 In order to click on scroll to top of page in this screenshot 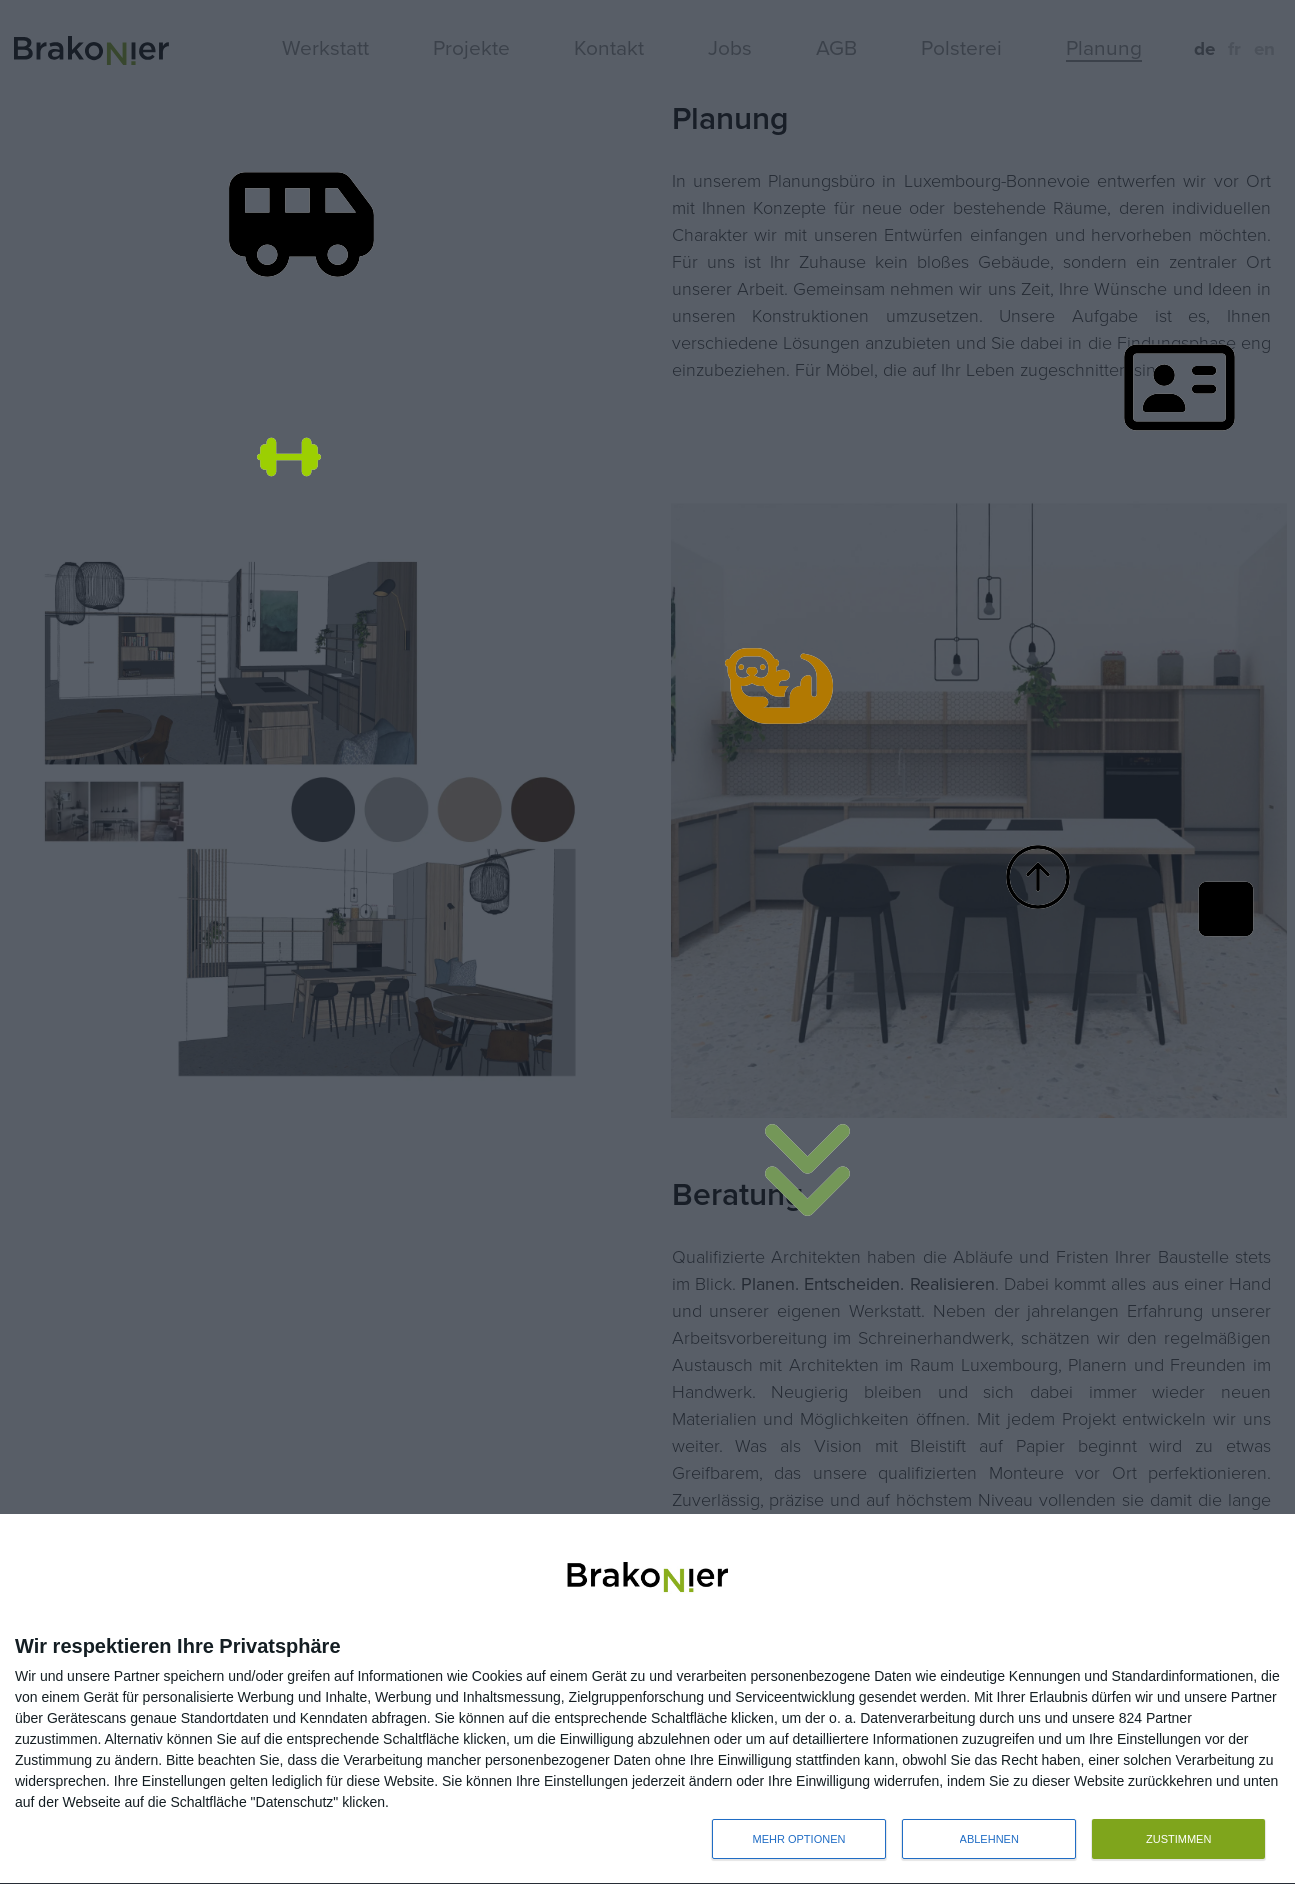, I will do `click(1038, 877)`.